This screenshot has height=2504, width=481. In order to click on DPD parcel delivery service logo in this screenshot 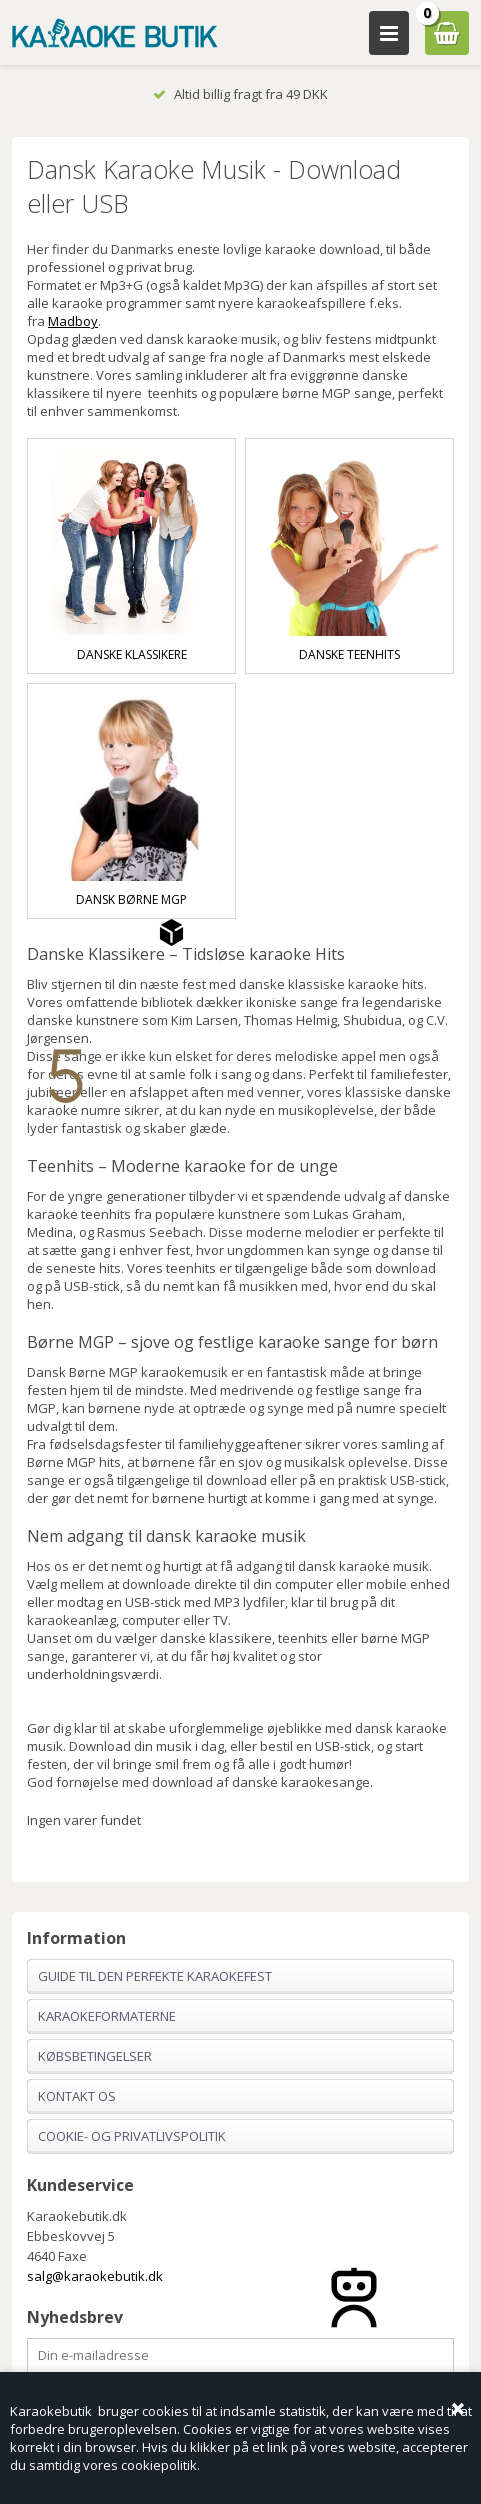, I will do `click(171, 932)`.